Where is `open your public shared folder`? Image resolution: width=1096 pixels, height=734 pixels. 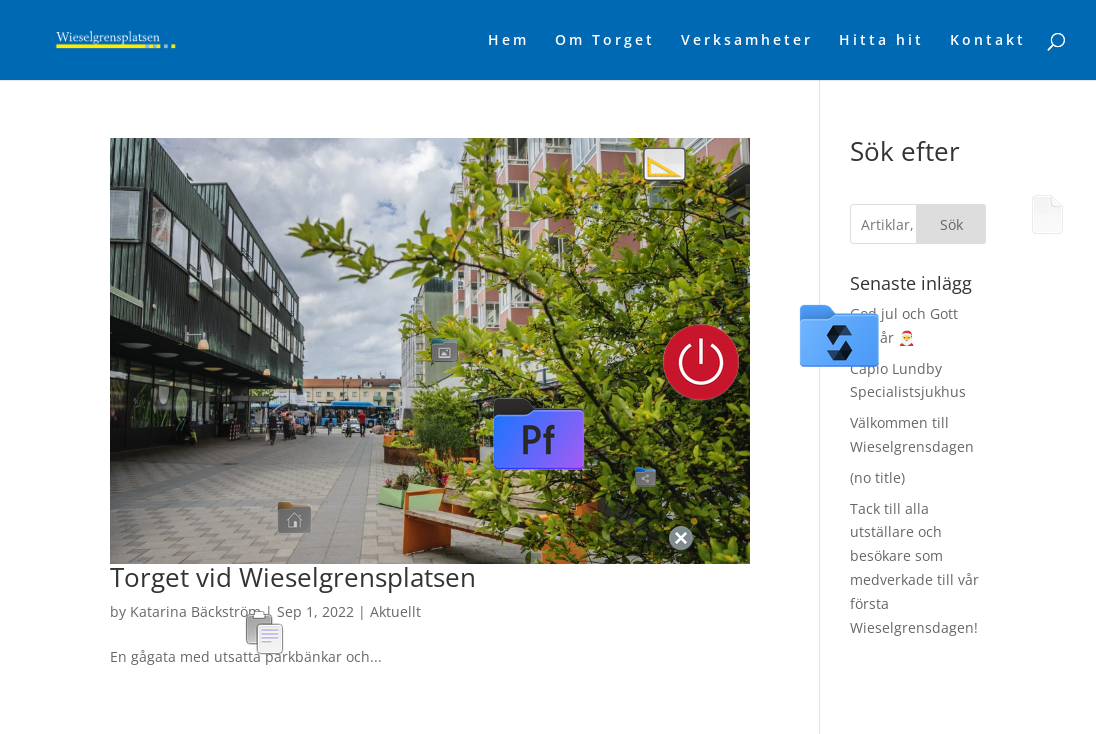
open your public shared folder is located at coordinates (645, 476).